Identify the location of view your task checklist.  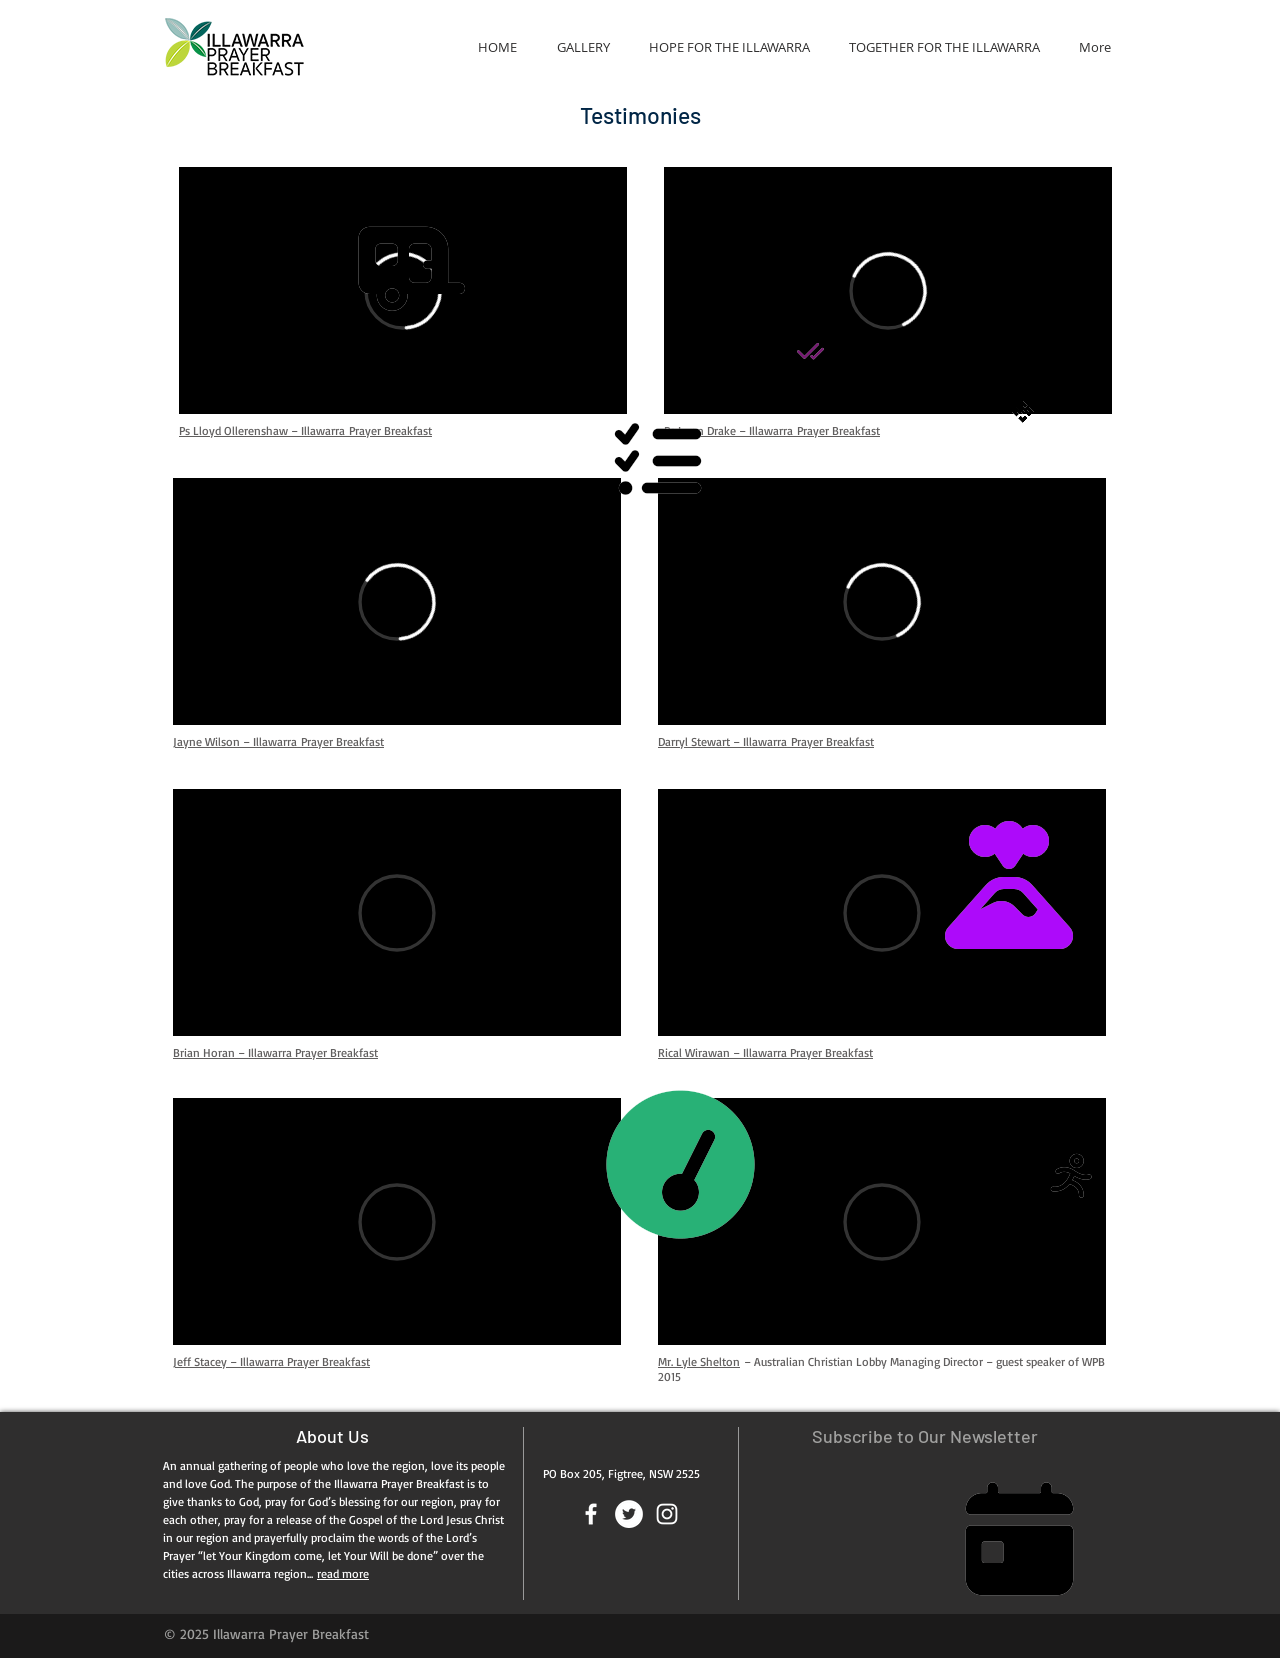
(658, 461).